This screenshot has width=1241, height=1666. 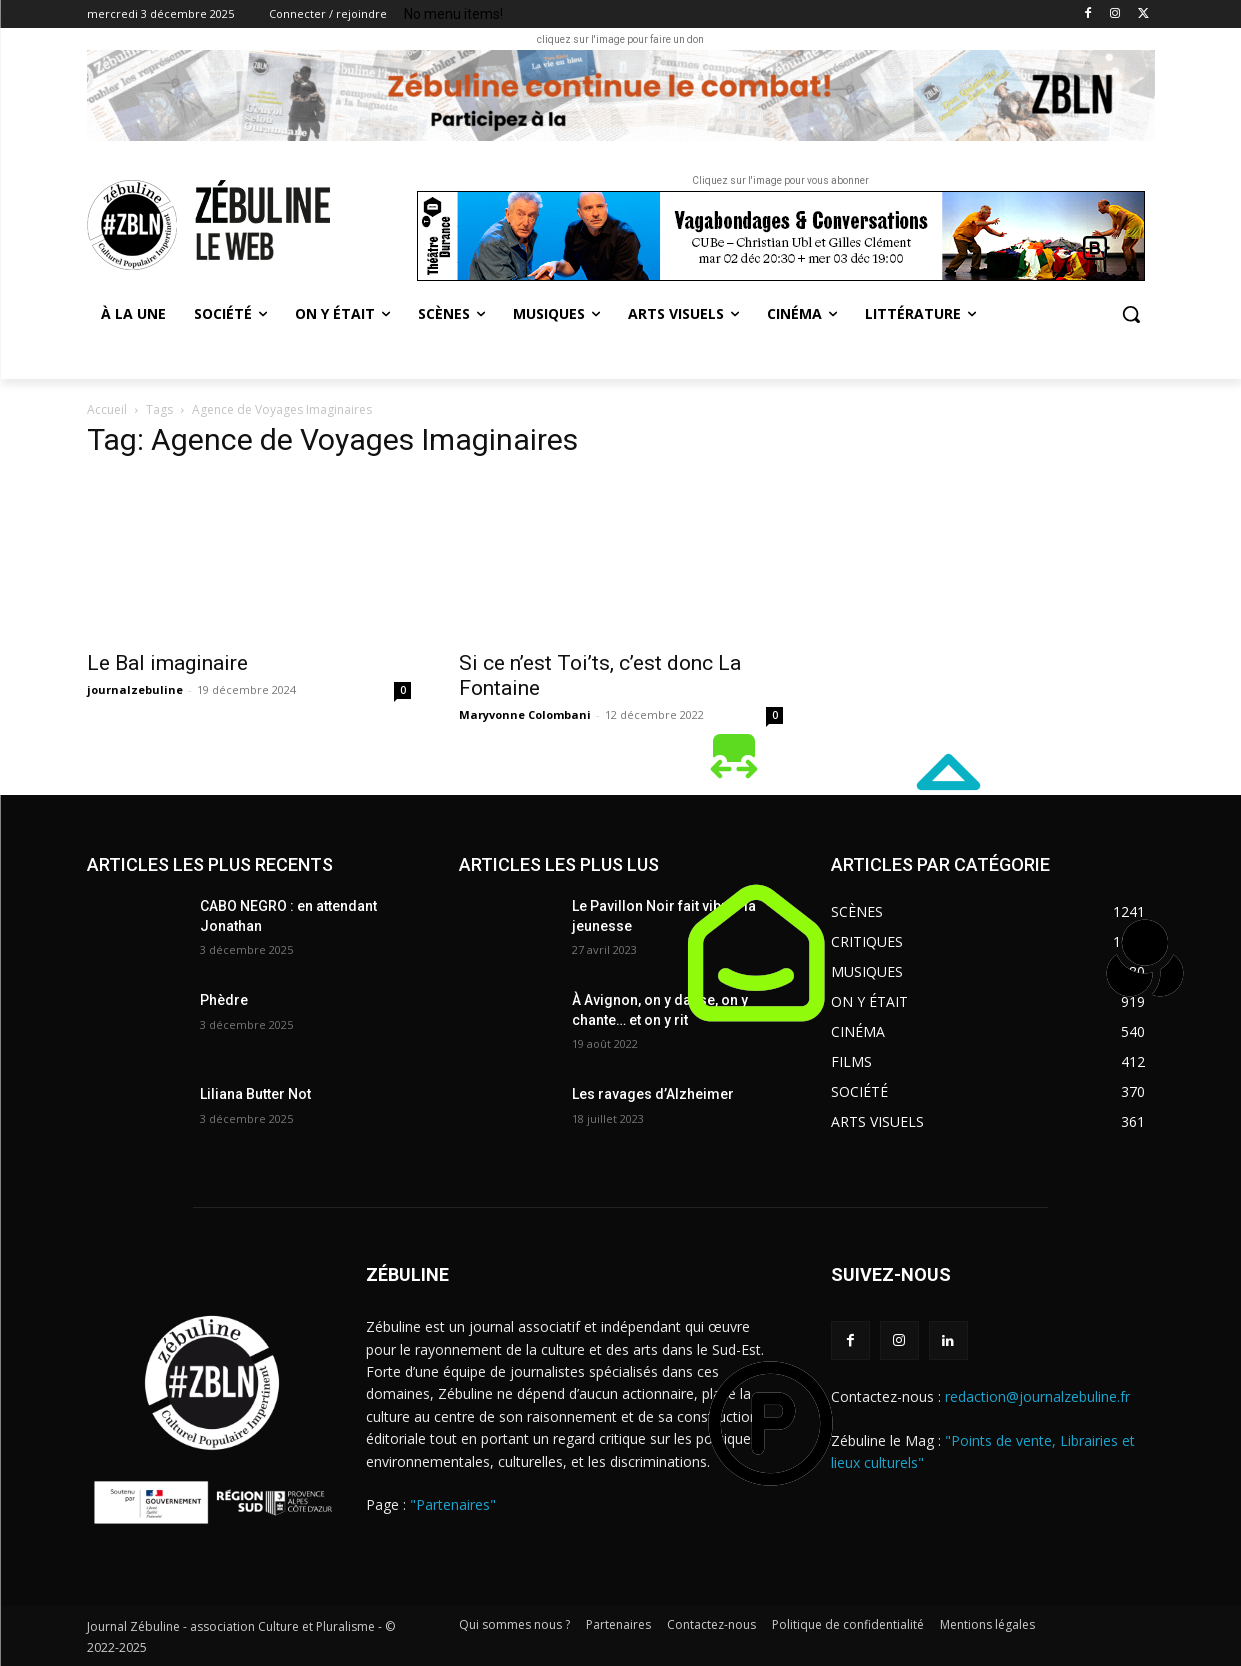 I want to click on find nearby parking locations, so click(x=770, y=1423).